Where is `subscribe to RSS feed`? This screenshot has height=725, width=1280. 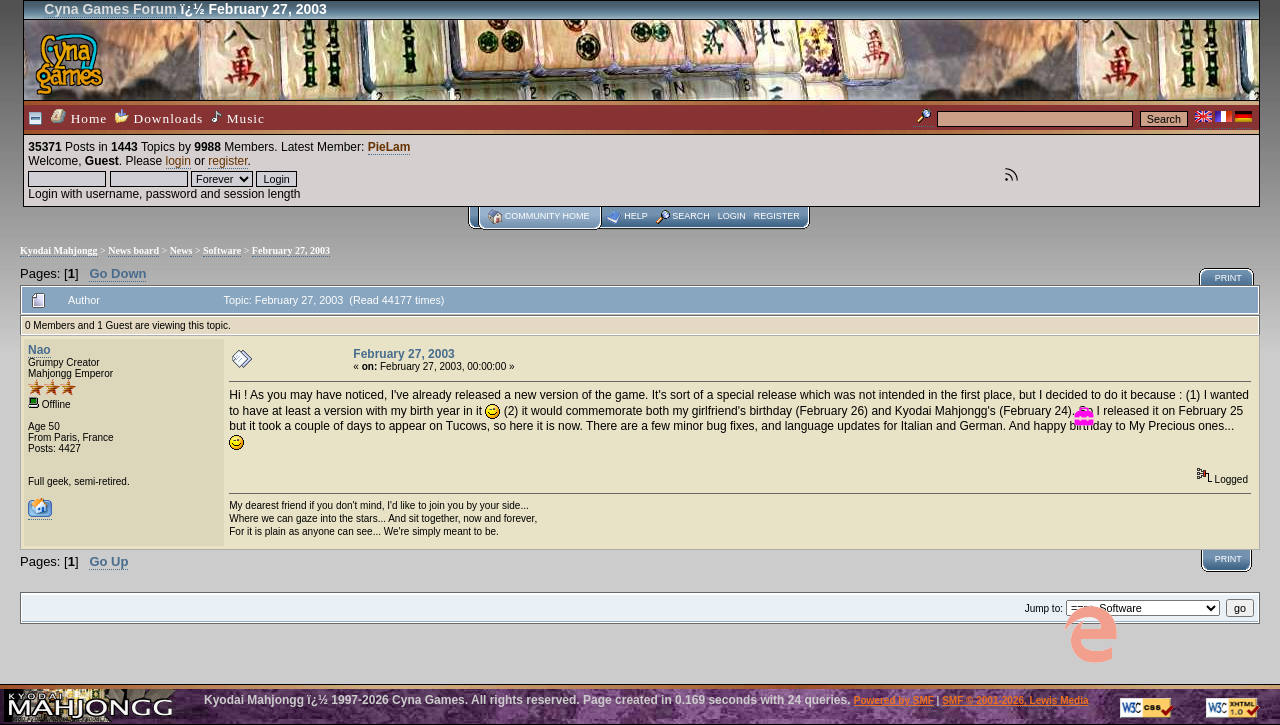 subscribe to RSS feed is located at coordinates (1011, 174).